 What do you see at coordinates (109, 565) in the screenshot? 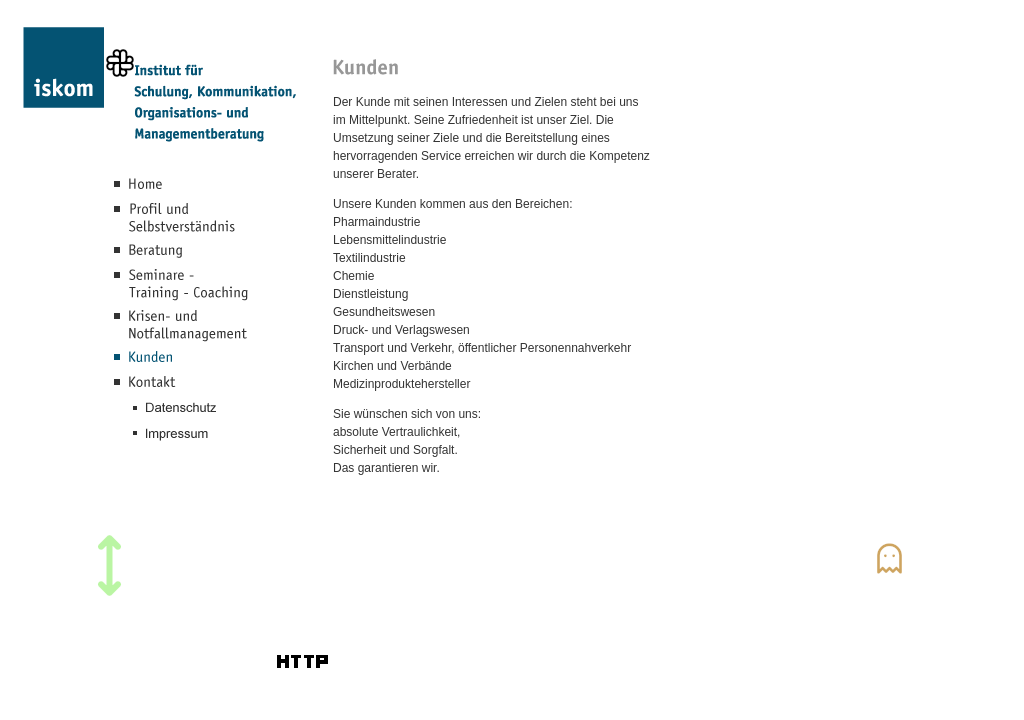
I see `adjust height or vertical size` at bounding box center [109, 565].